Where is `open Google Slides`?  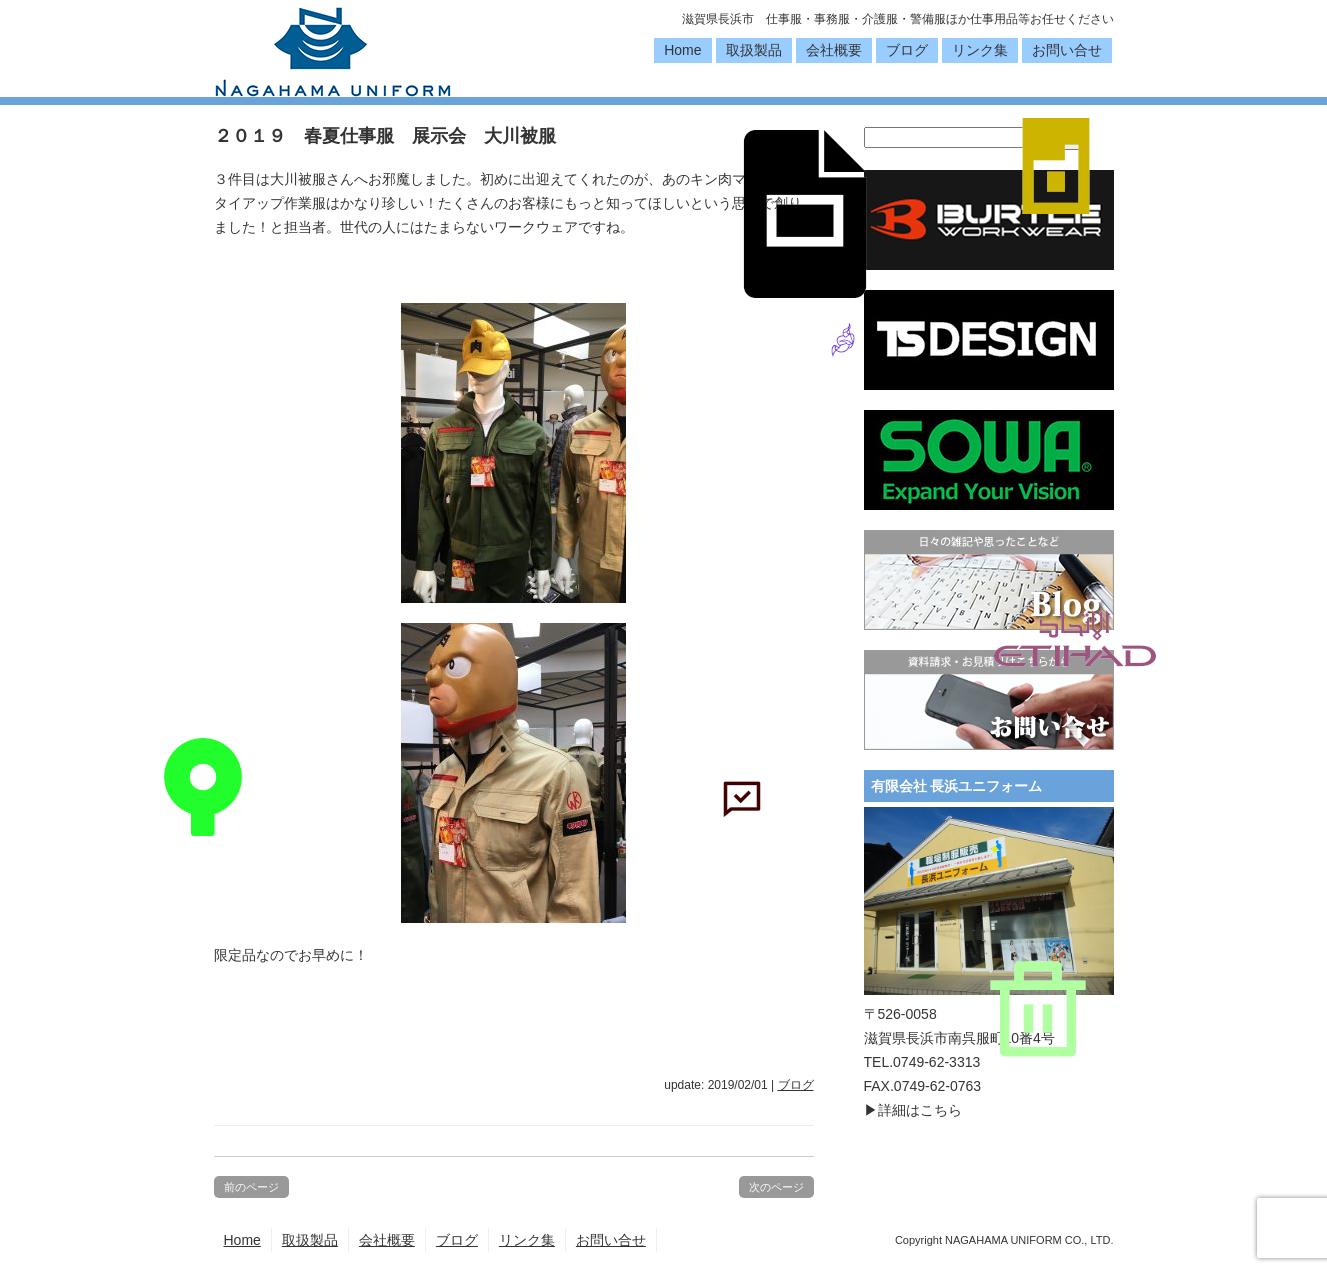
open Google Slides is located at coordinates (805, 214).